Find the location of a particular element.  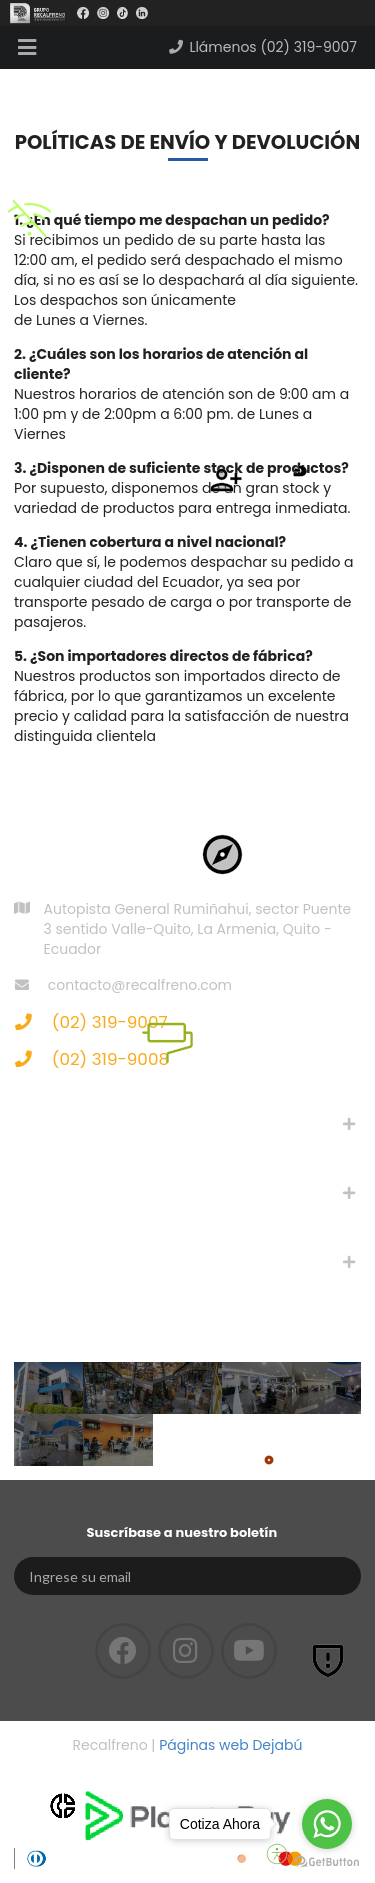

add a new contact or friend is located at coordinates (226, 480).